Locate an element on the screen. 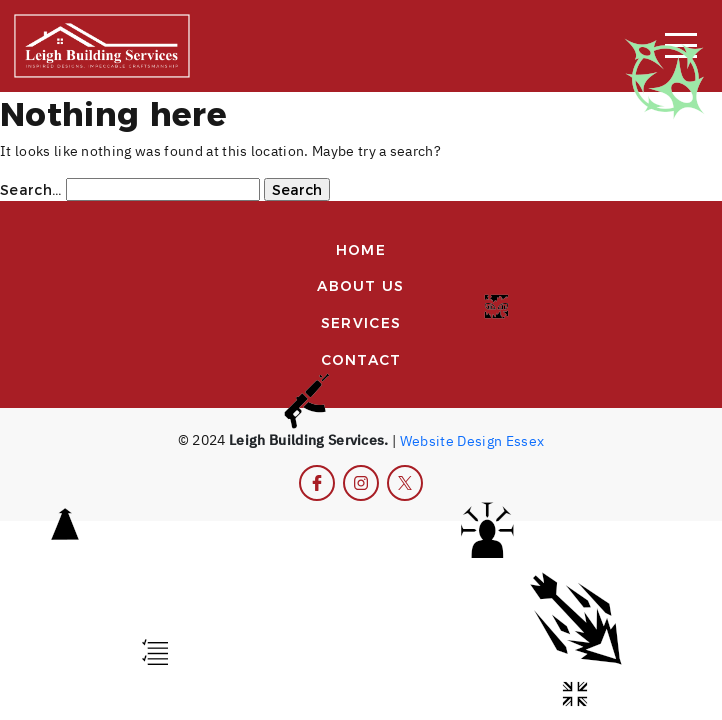 The height and width of the screenshot is (720, 722). indicates magic or spell activation is located at coordinates (665, 78).